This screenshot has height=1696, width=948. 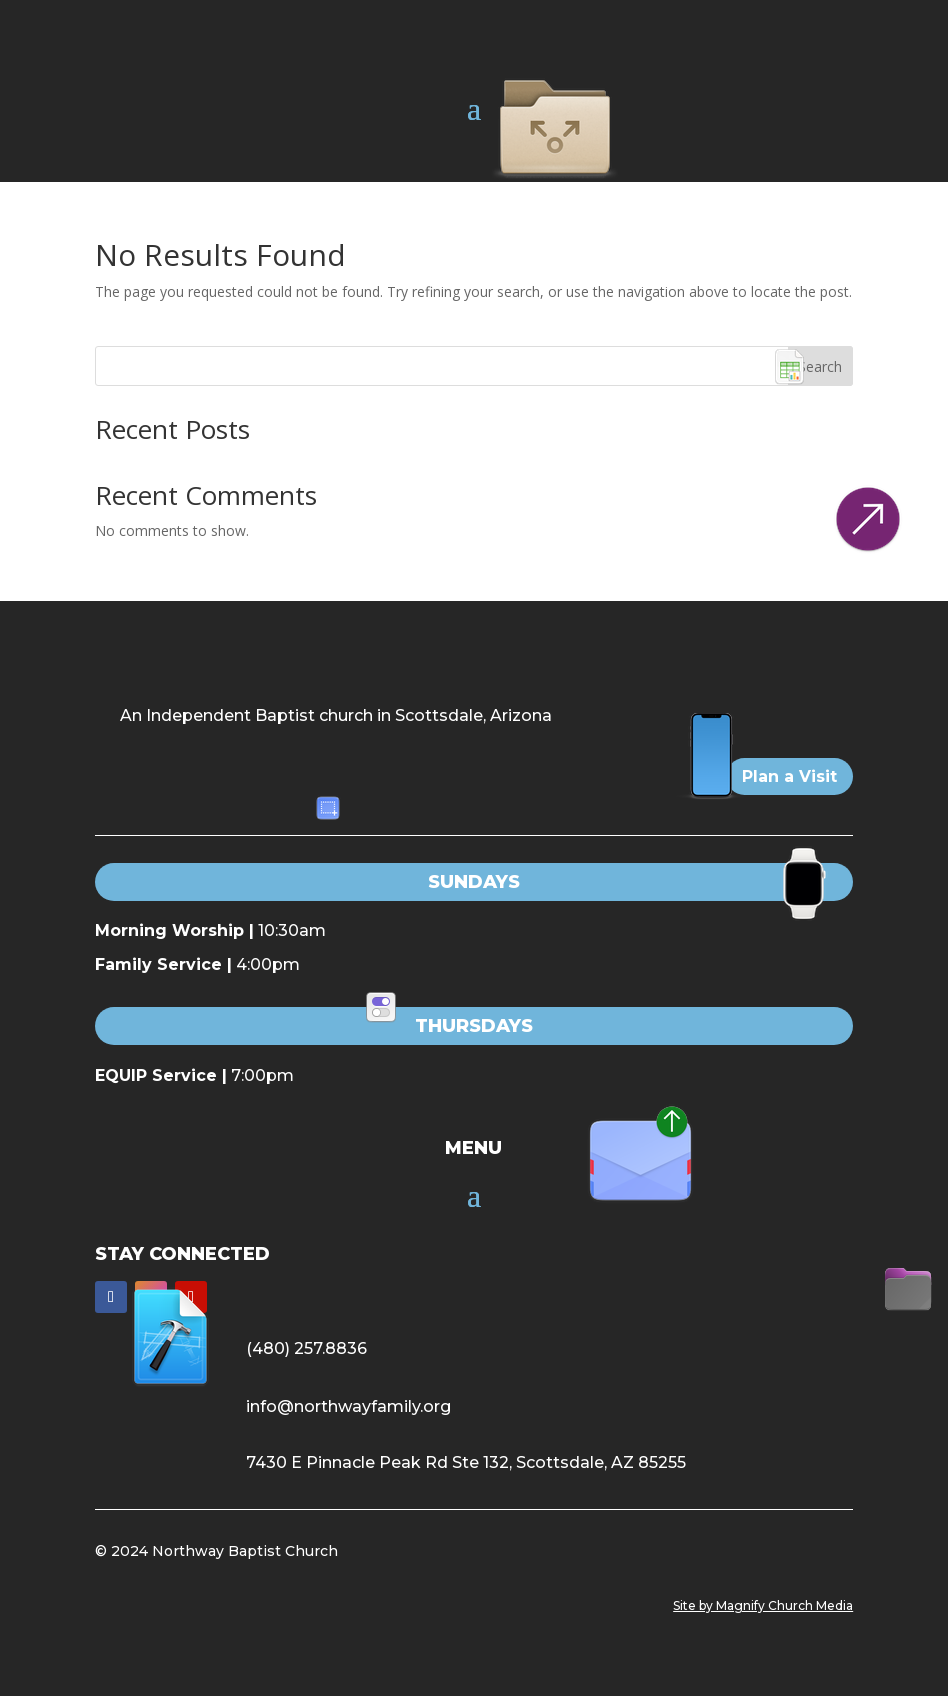 What do you see at coordinates (908, 1289) in the screenshot?
I see `open a folder to view its contents` at bounding box center [908, 1289].